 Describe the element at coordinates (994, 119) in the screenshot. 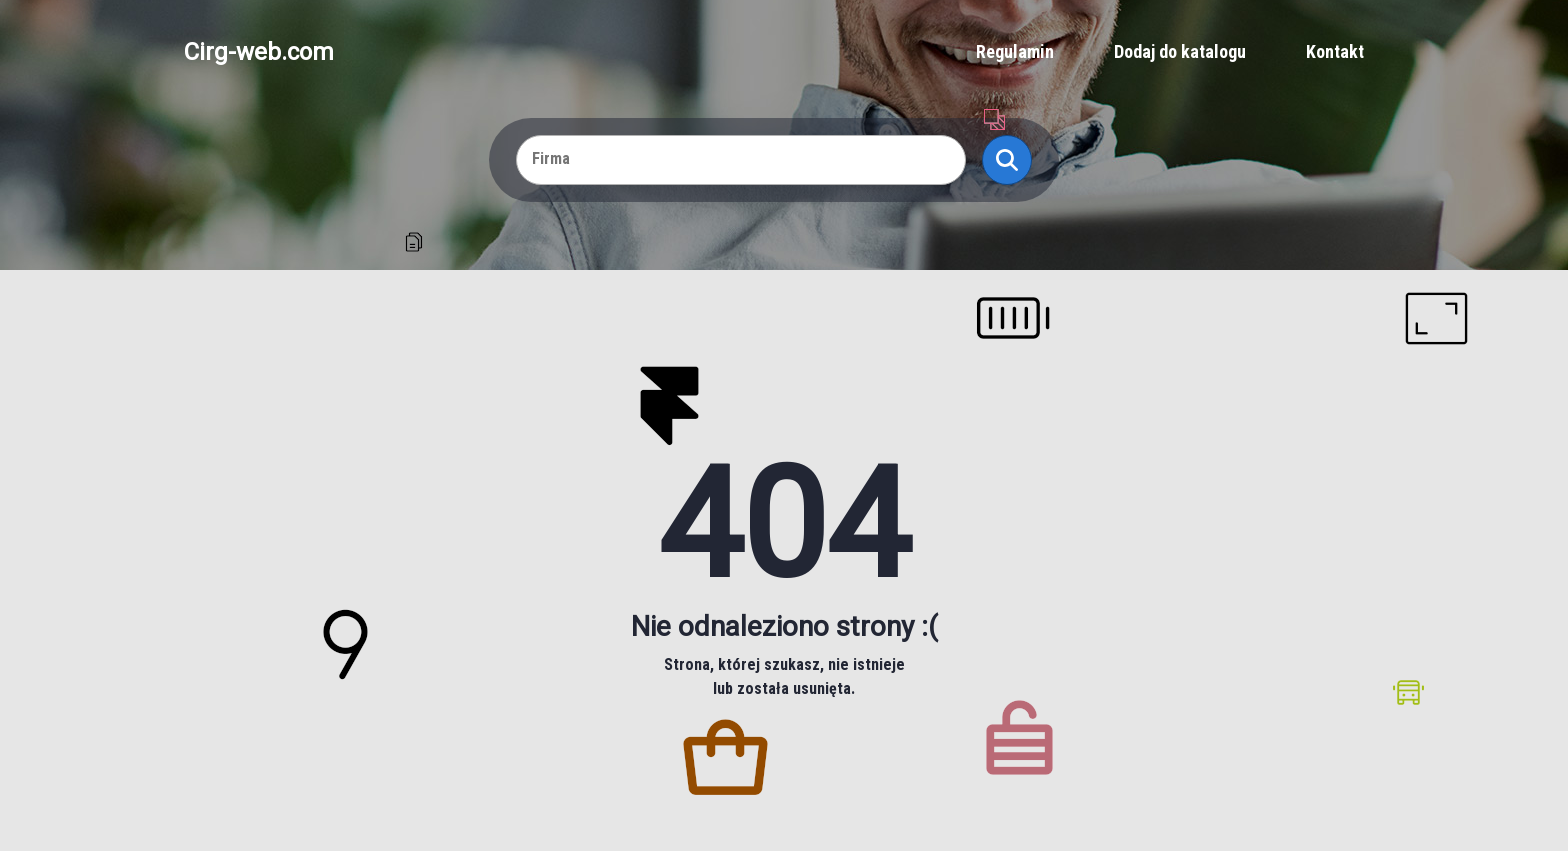

I see `remove or subtract a selected item` at that location.